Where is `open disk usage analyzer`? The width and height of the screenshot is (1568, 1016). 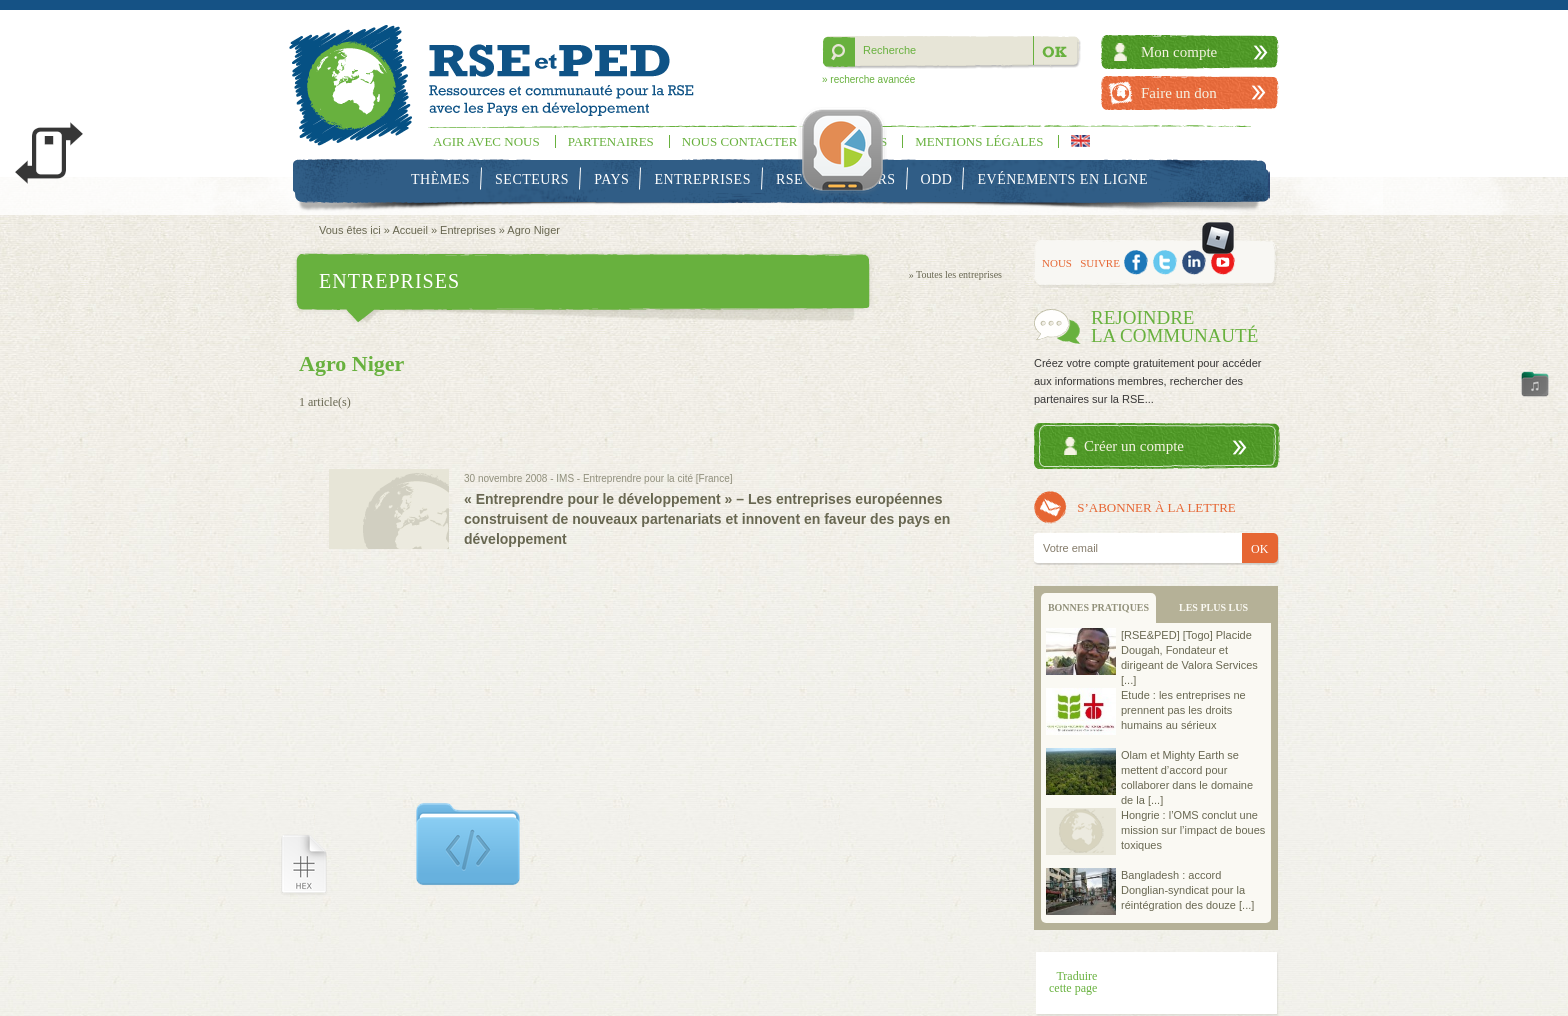 open disk usage analyzer is located at coordinates (842, 151).